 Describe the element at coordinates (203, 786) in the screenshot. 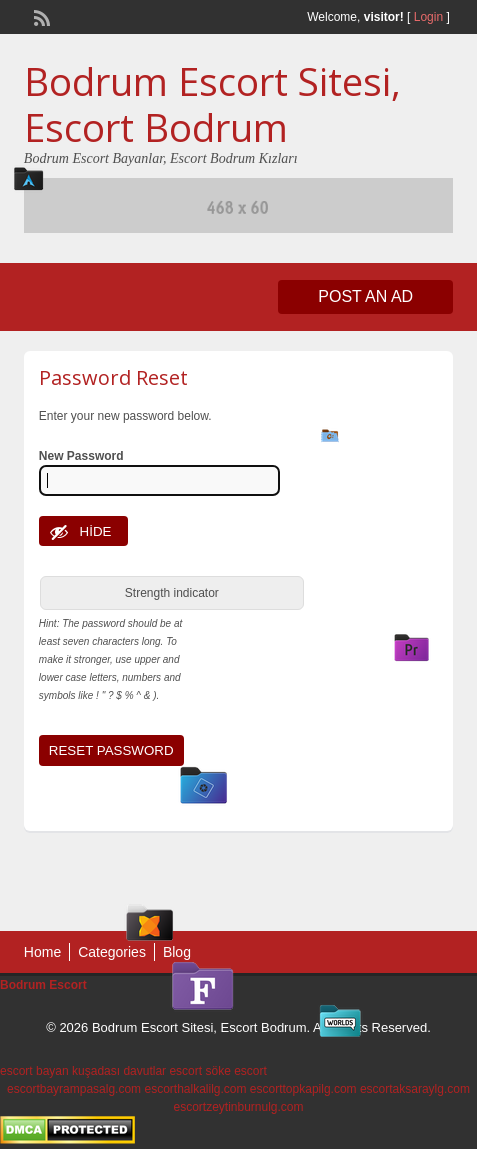

I see `folder containing adobe photoshop elements files` at that location.